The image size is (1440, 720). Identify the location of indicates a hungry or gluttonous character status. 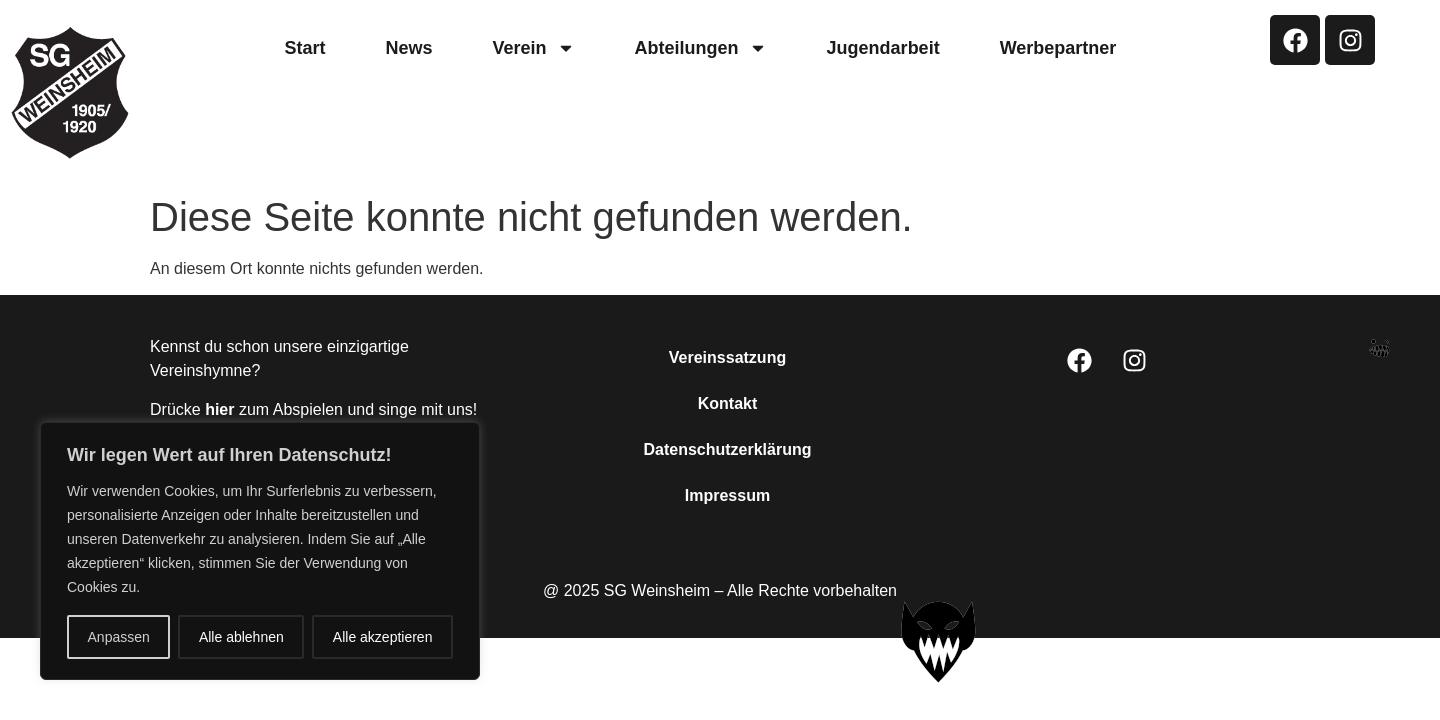
(1379, 348).